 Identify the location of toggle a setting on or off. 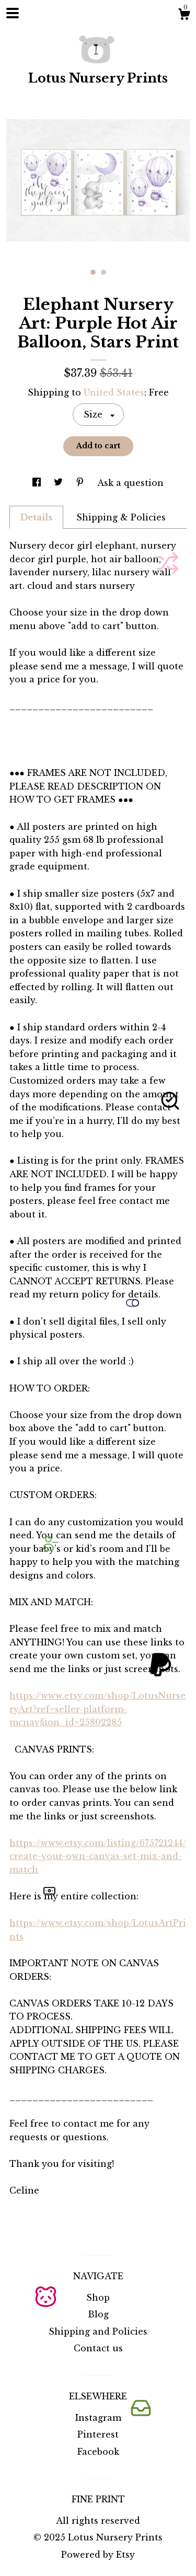
(132, 1303).